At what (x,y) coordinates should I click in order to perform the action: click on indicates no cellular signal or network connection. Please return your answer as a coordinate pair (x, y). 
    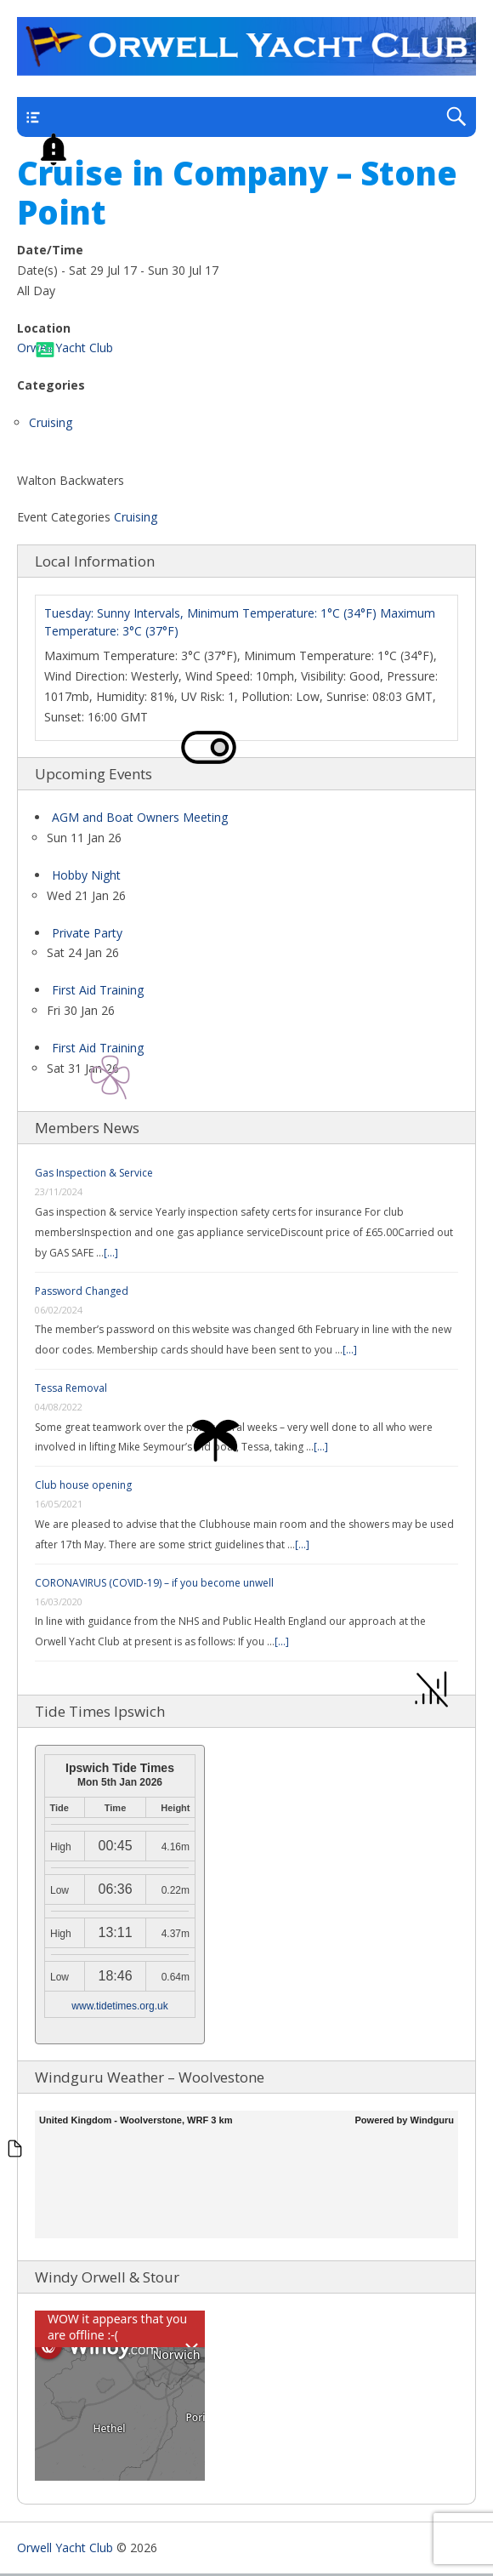
    Looking at the image, I should click on (432, 1690).